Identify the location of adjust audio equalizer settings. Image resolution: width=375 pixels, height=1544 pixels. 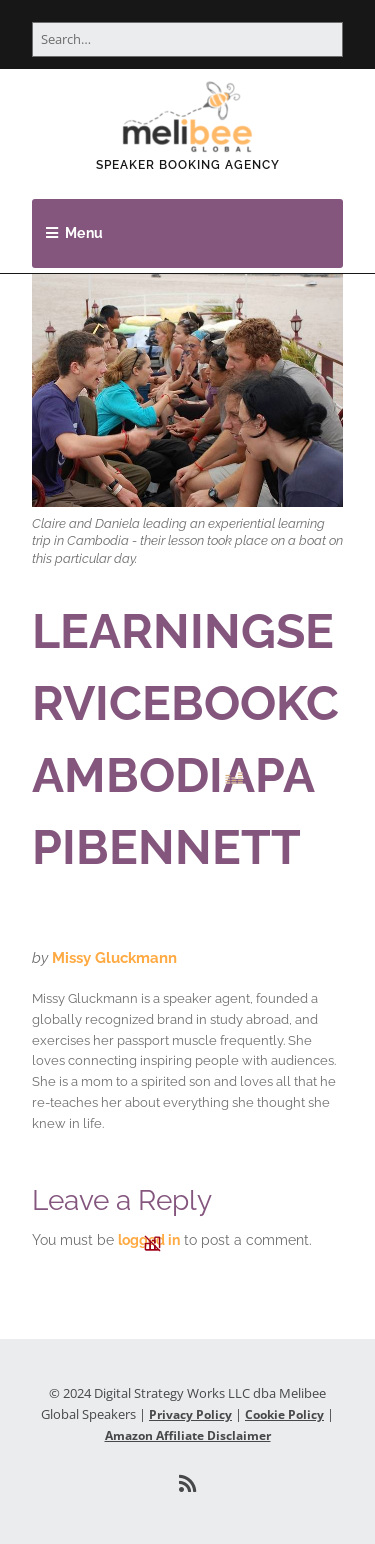
(234, 778).